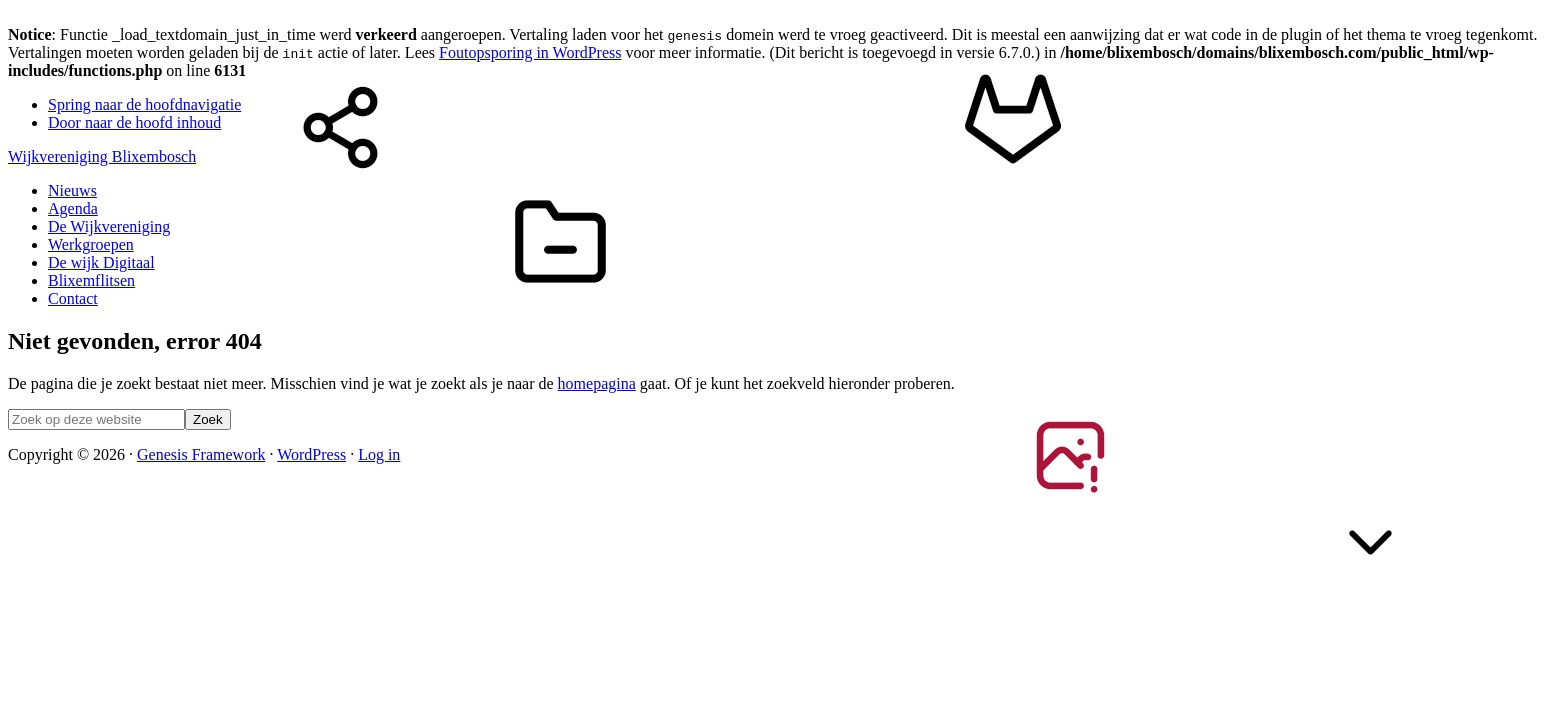 The image size is (1568, 720). What do you see at coordinates (1013, 119) in the screenshot?
I see `open GitLab repository` at bounding box center [1013, 119].